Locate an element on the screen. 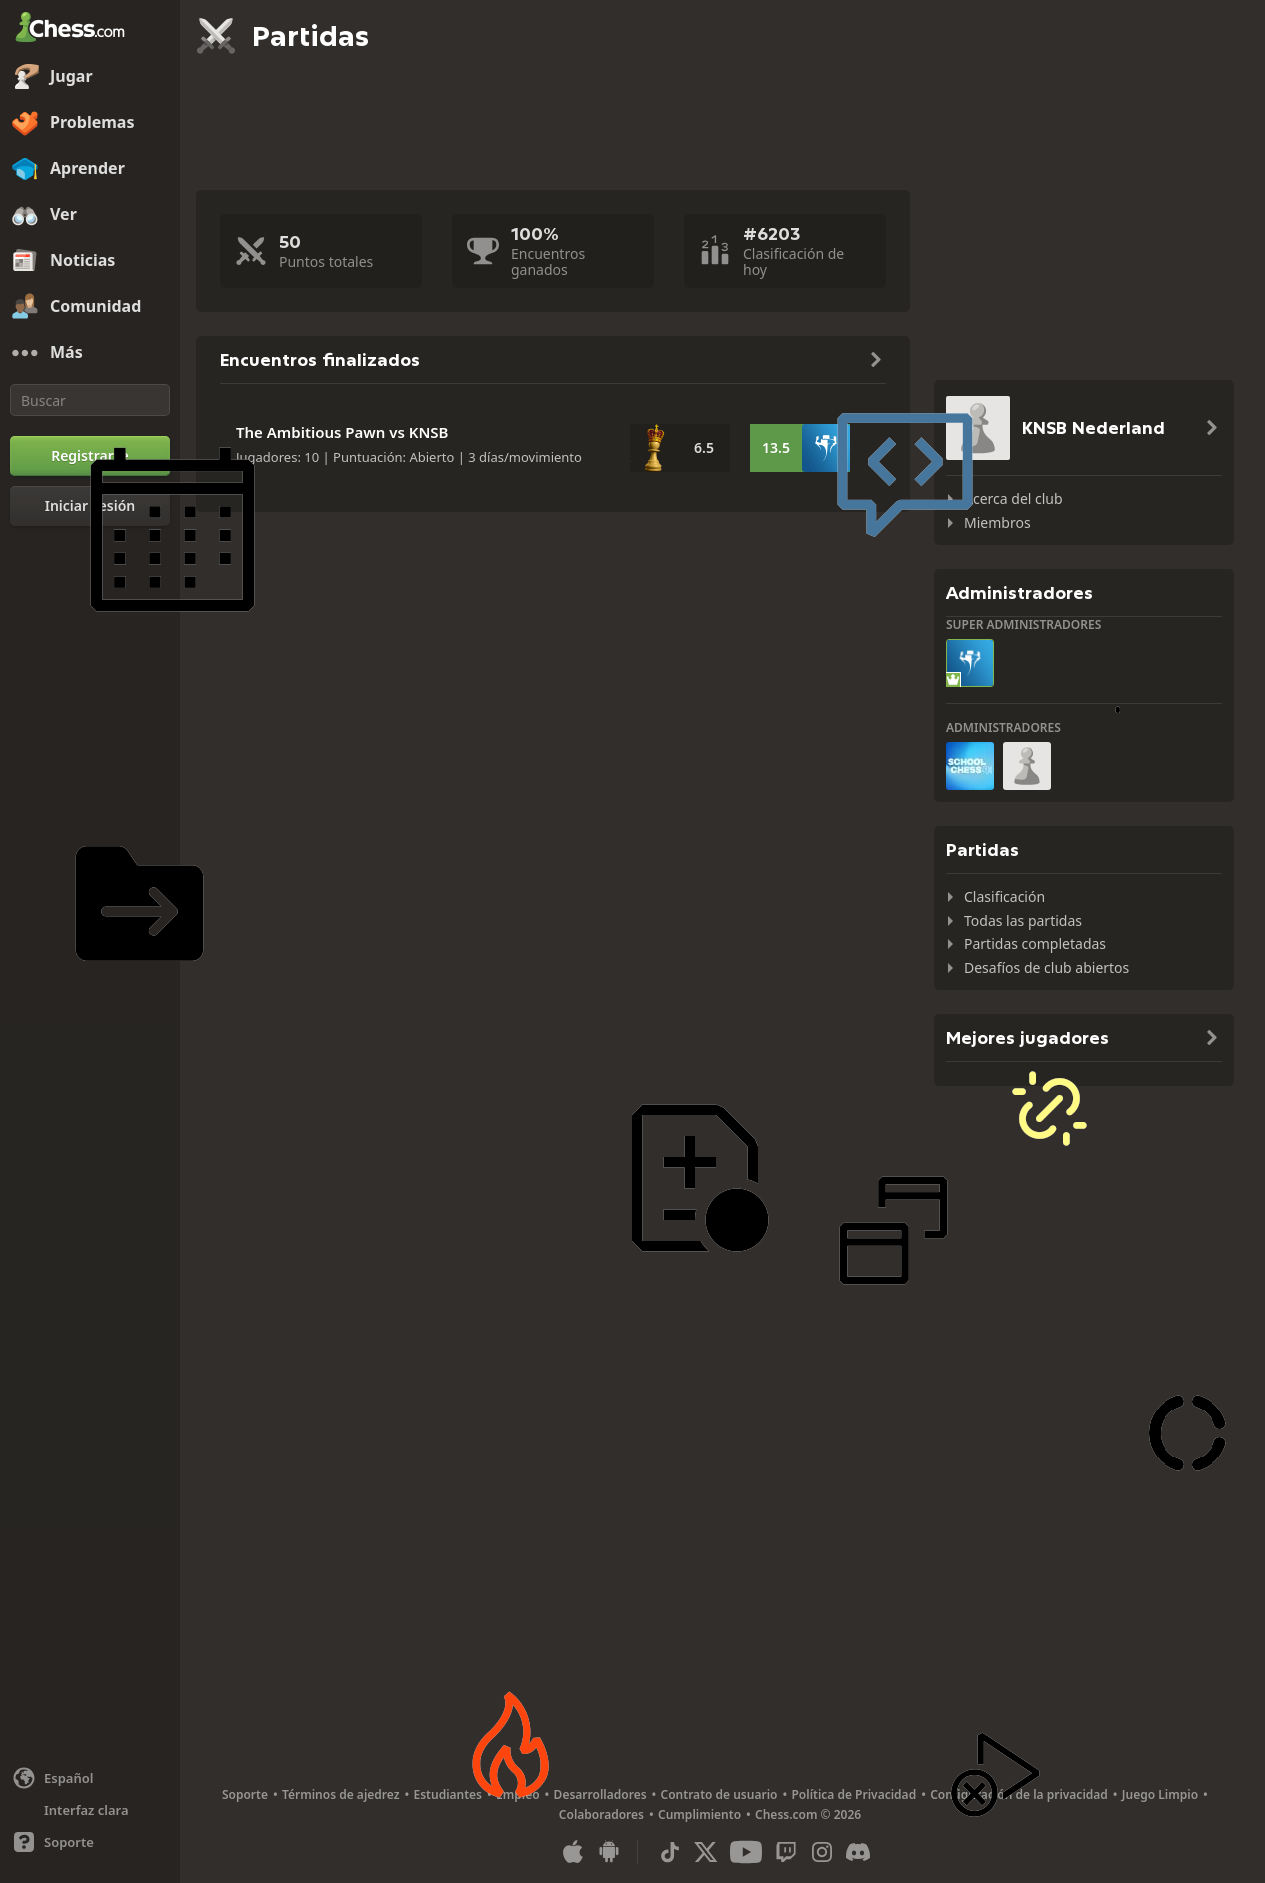 This screenshot has width=1265, height=1883. indicates no cellular signal available is located at coordinates (1141, 691).